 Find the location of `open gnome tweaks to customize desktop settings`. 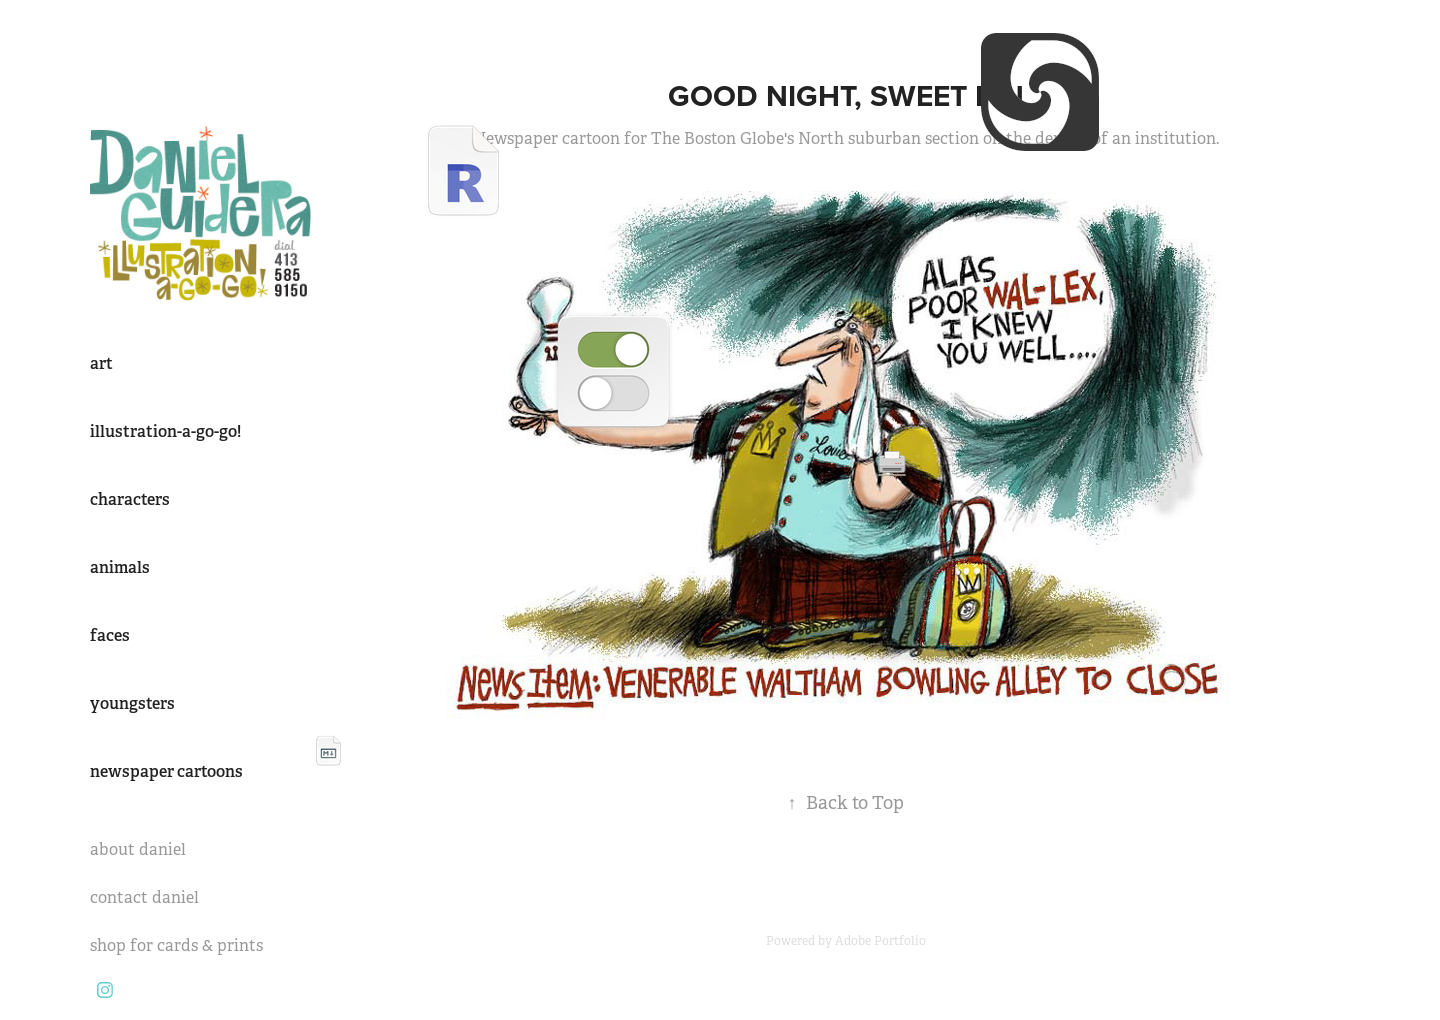

open gnome tweaks to customize desktop settings is located at coordinates (613, 371).